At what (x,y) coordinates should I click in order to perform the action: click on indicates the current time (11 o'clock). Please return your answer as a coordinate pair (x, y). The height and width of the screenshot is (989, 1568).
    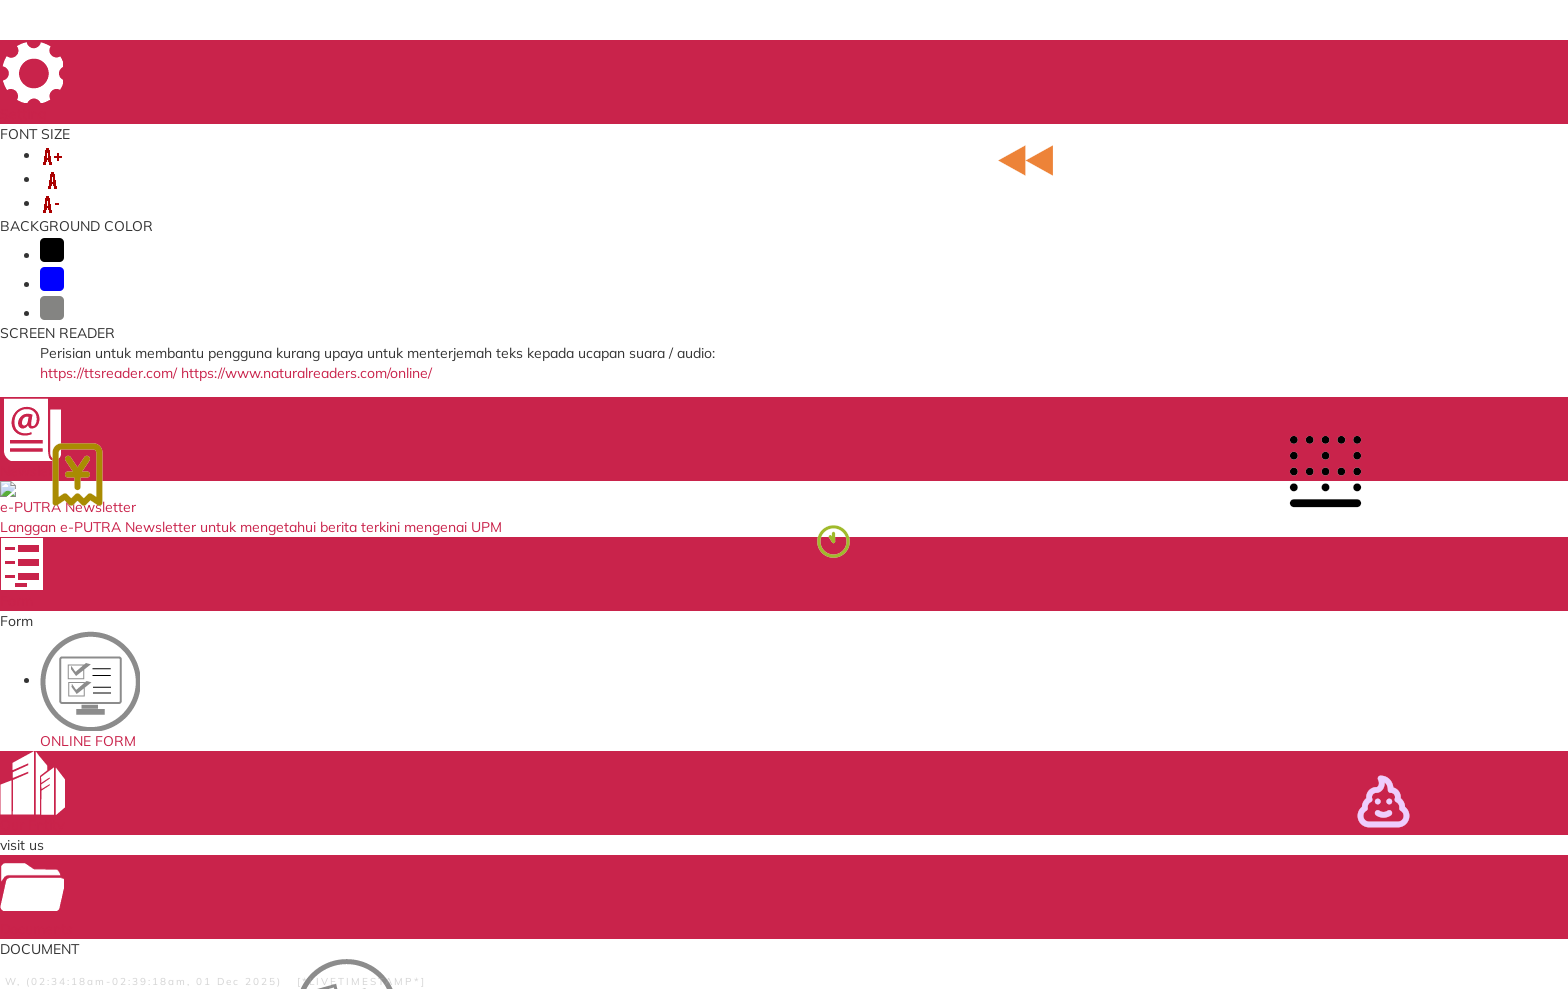
    Looking at the image, I should click on (833, 541).